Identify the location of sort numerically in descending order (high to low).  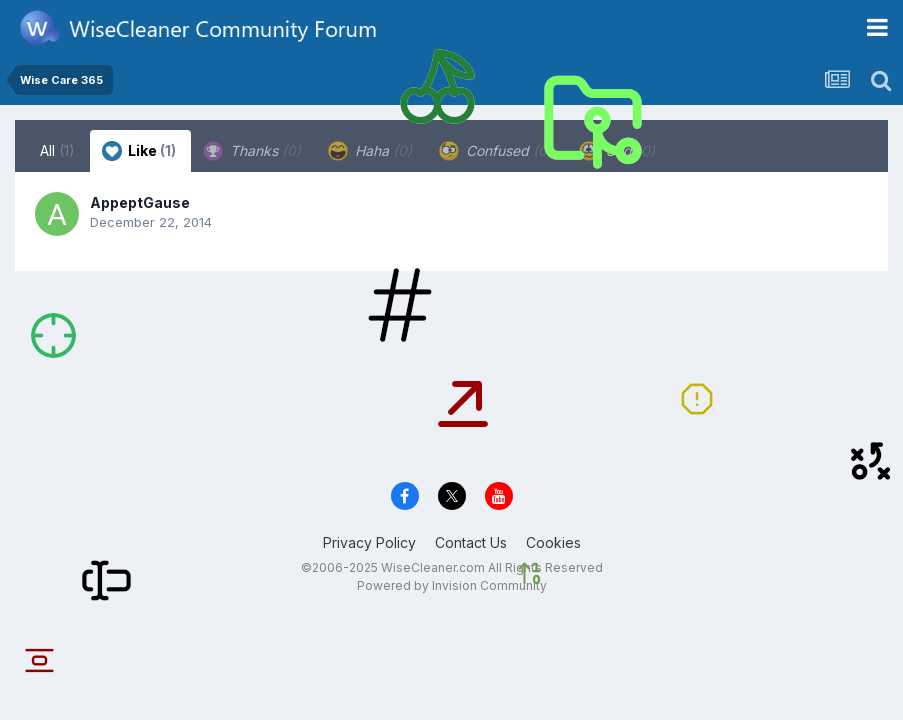
(530, 573).